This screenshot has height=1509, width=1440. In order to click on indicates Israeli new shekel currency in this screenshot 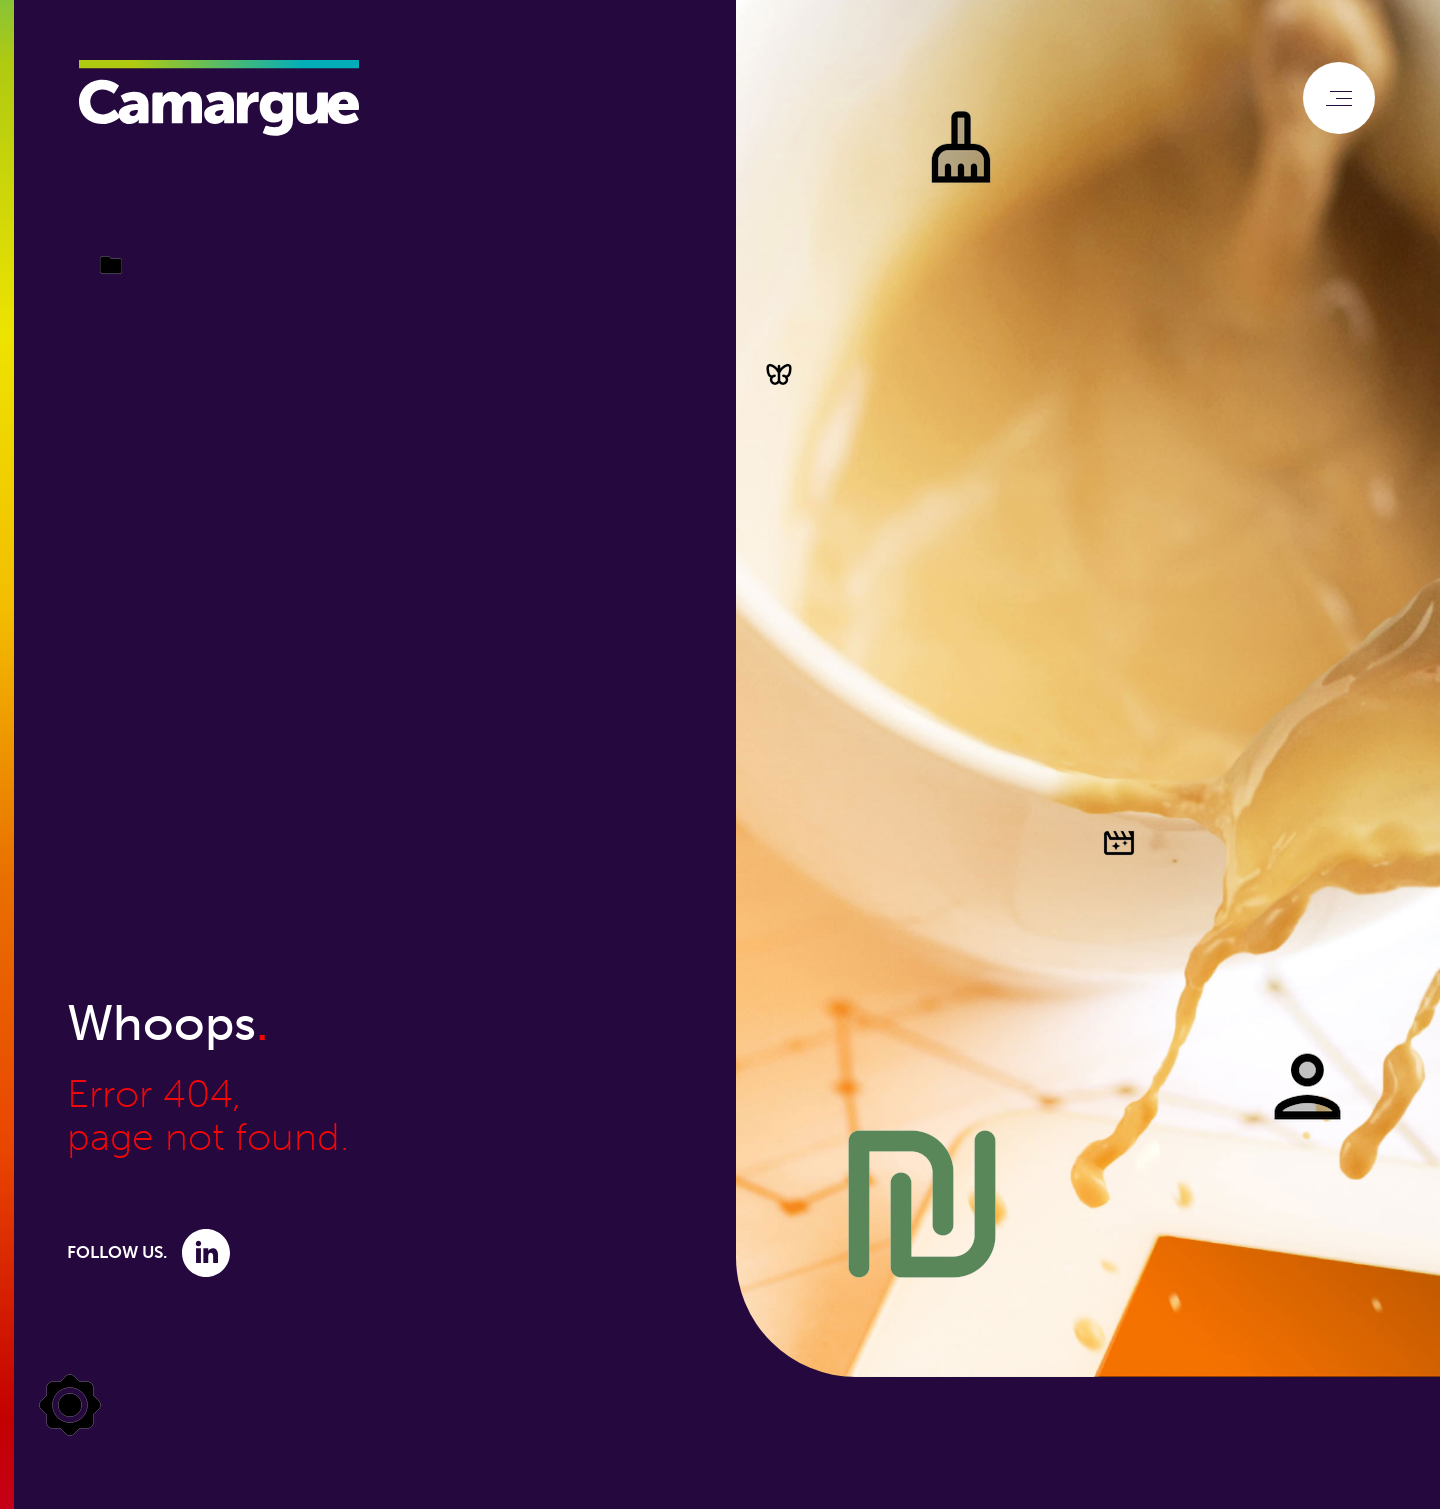, I will do `click(922, 1204)`.